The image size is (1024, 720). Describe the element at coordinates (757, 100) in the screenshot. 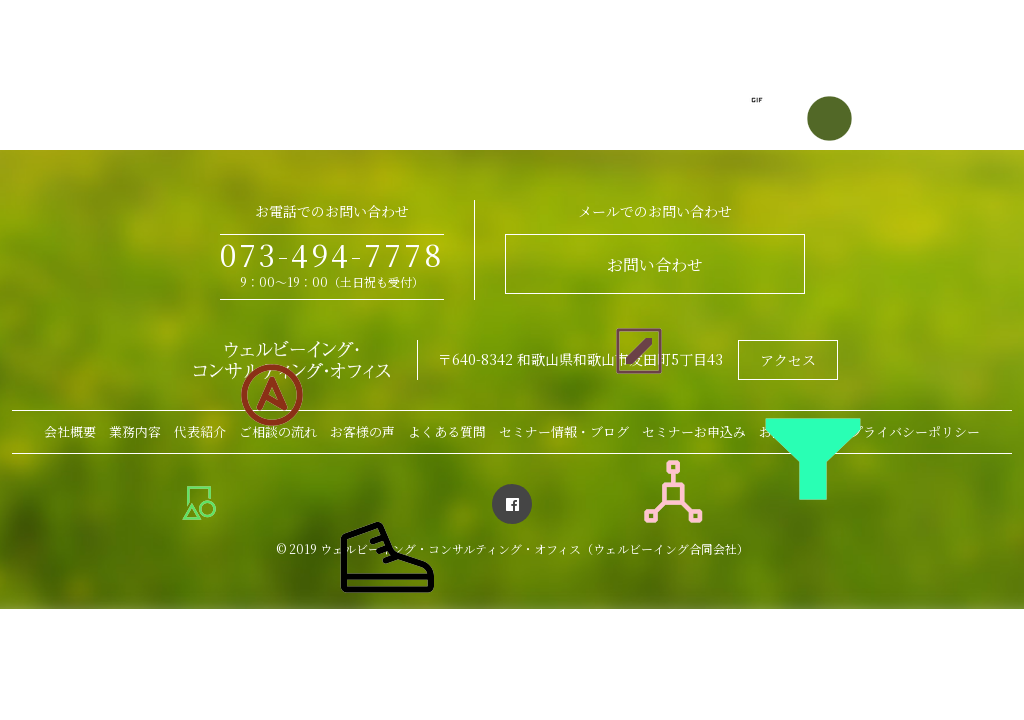

I see `insert a gif into your message` at that location.